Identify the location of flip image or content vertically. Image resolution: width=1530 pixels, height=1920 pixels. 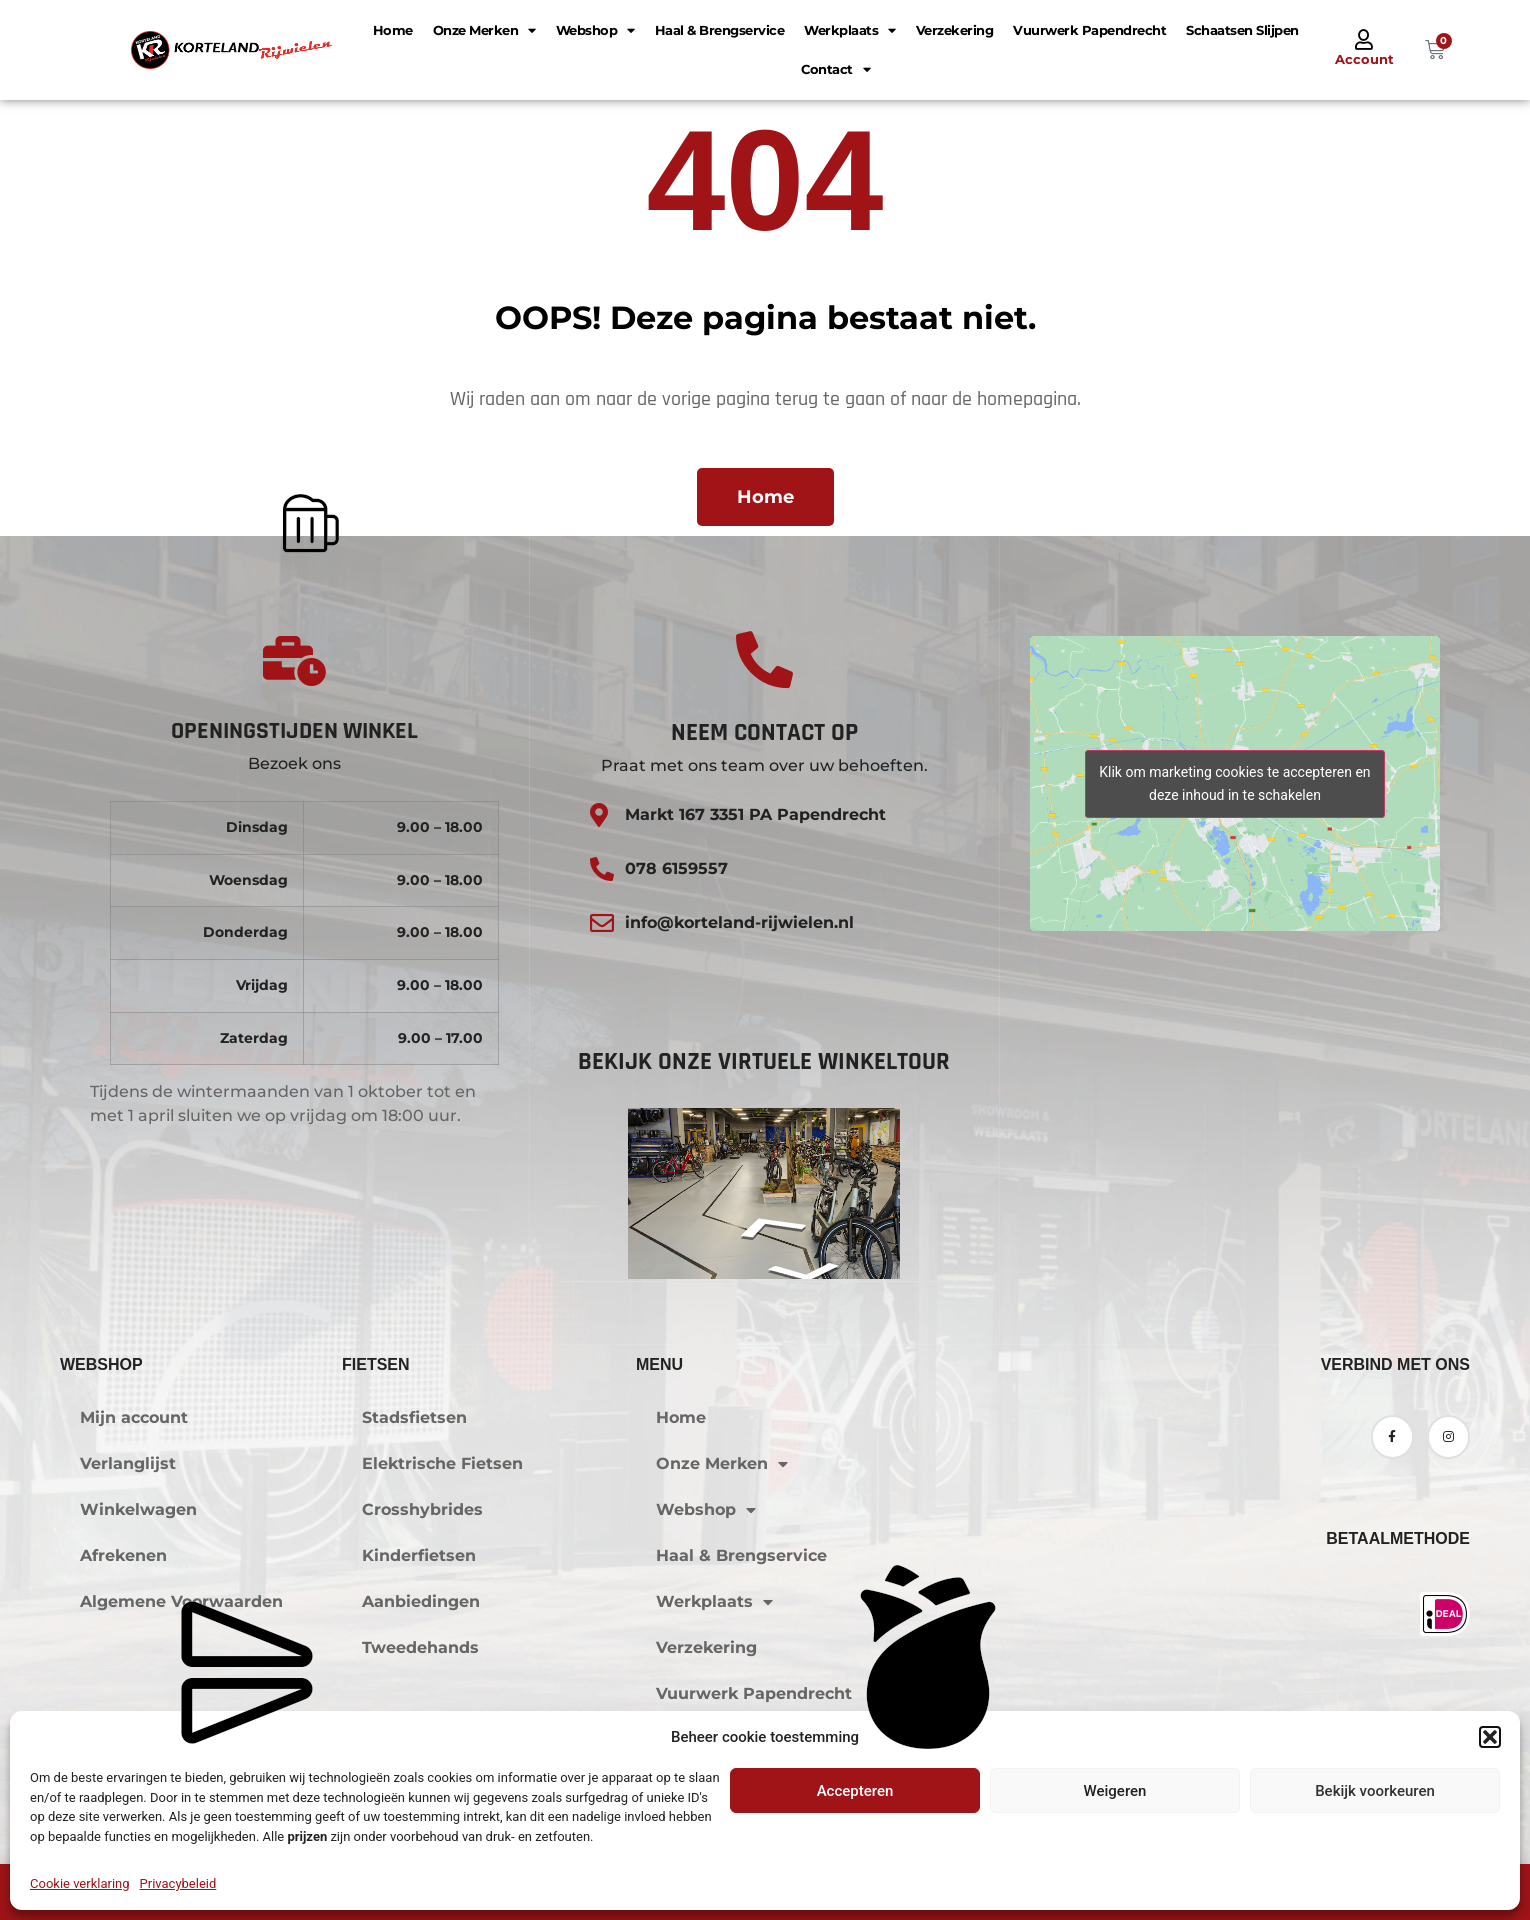
(241, 1672).